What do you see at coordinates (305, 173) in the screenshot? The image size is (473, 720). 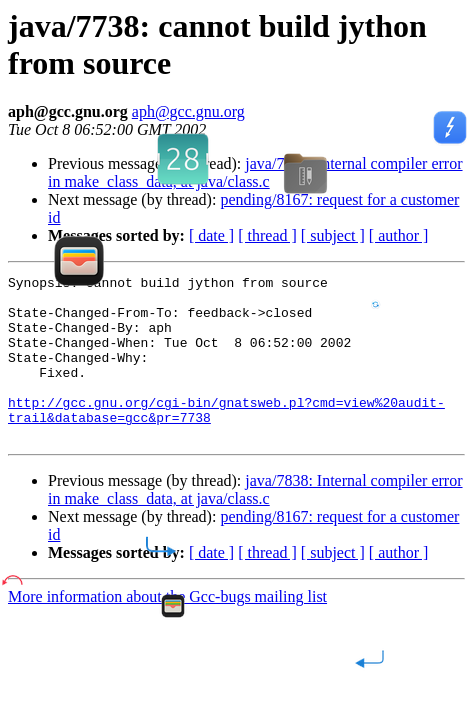 I see `access document templates folder` at bounding box center [305, 173].